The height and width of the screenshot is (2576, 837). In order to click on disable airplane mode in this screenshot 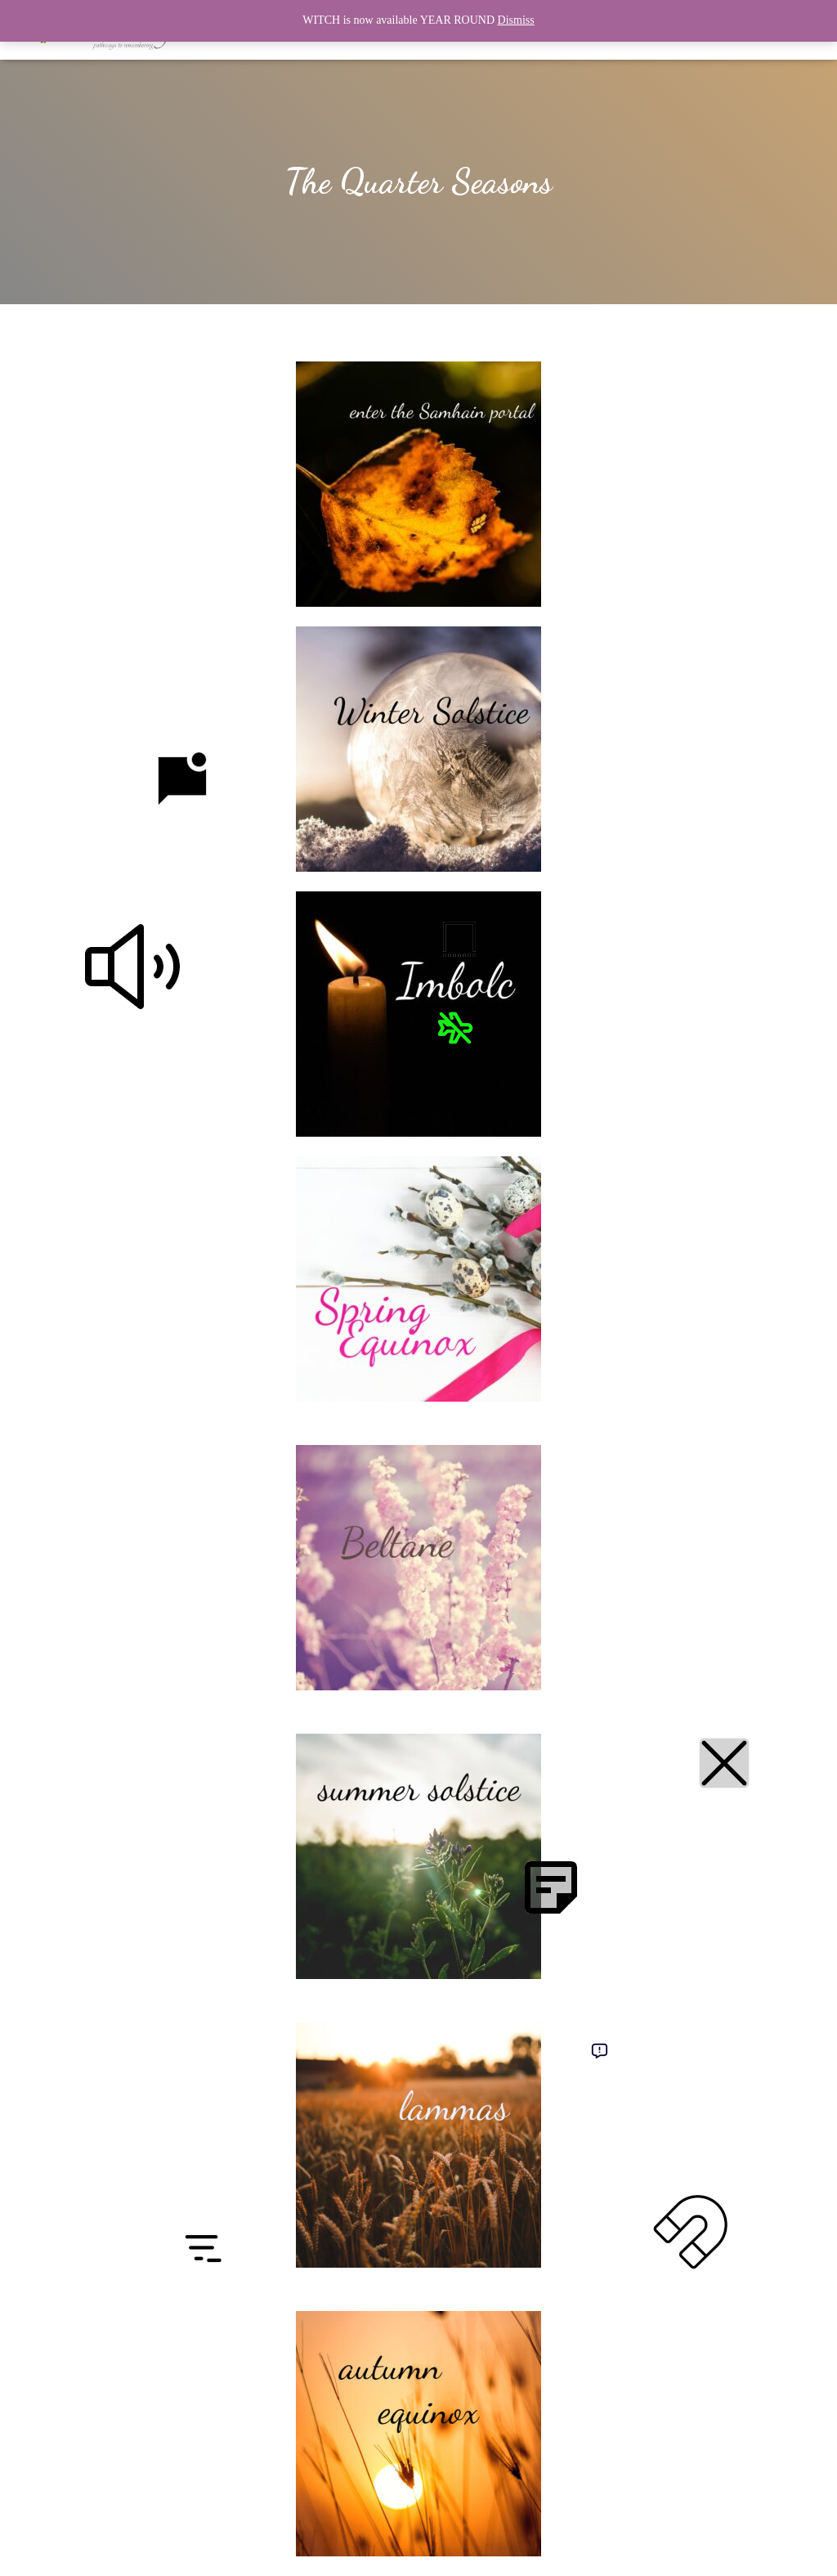, I will do `click(455, 1028)`.